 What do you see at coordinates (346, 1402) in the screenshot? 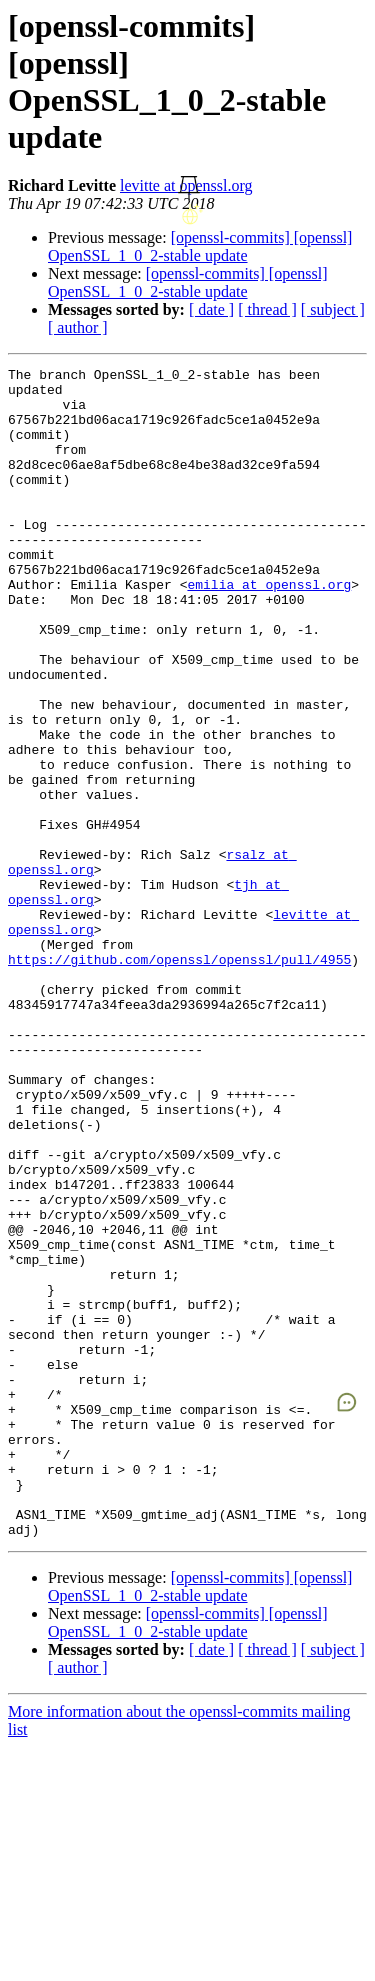
I see `open chat or messaging` at bounding box center [346, 1402].